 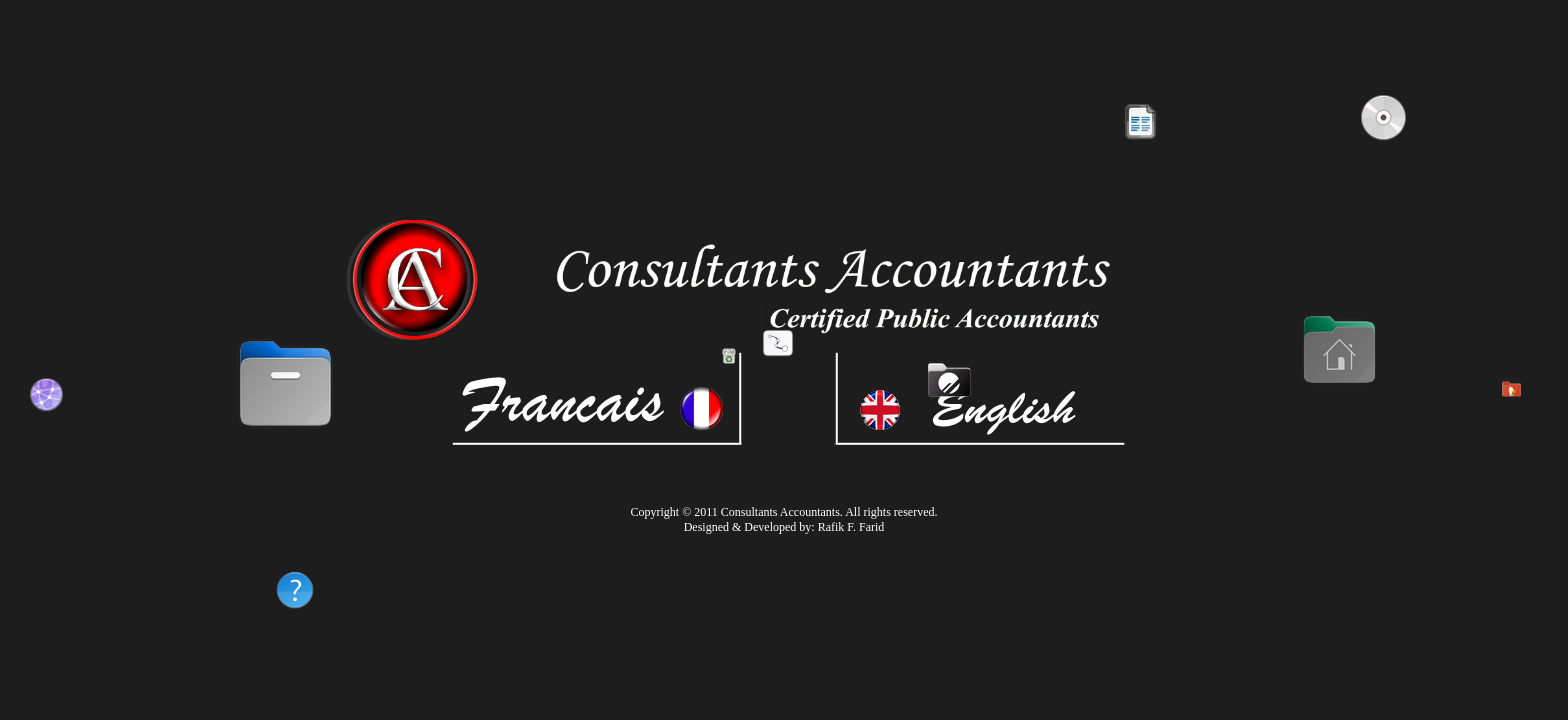 I want to click on access network settings and preferences, so click(x=46, y=394).